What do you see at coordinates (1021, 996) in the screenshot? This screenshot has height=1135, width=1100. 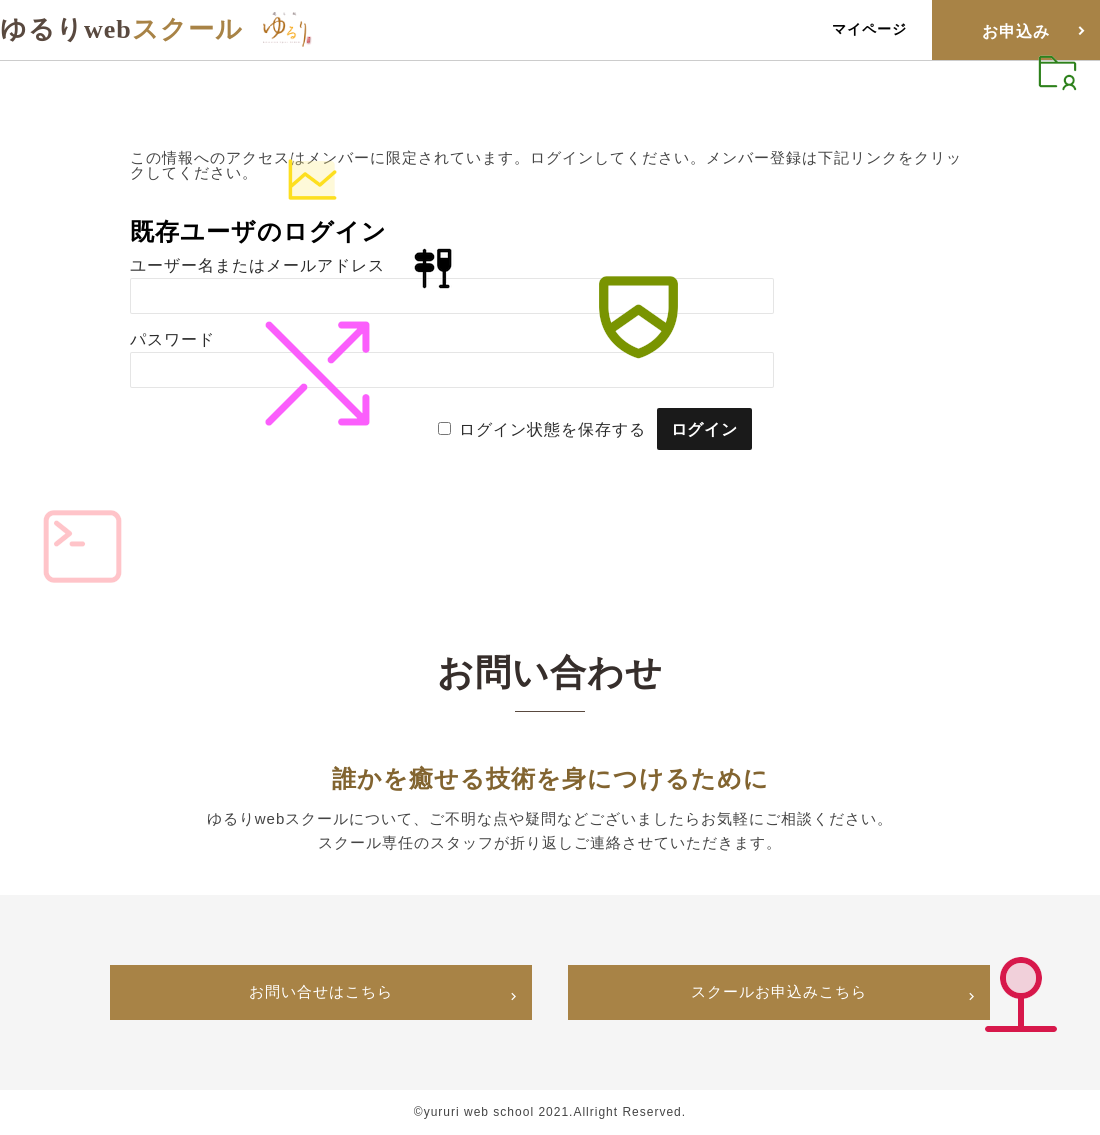 I see `mark a location on the map` at bounding box center [1021, 996].